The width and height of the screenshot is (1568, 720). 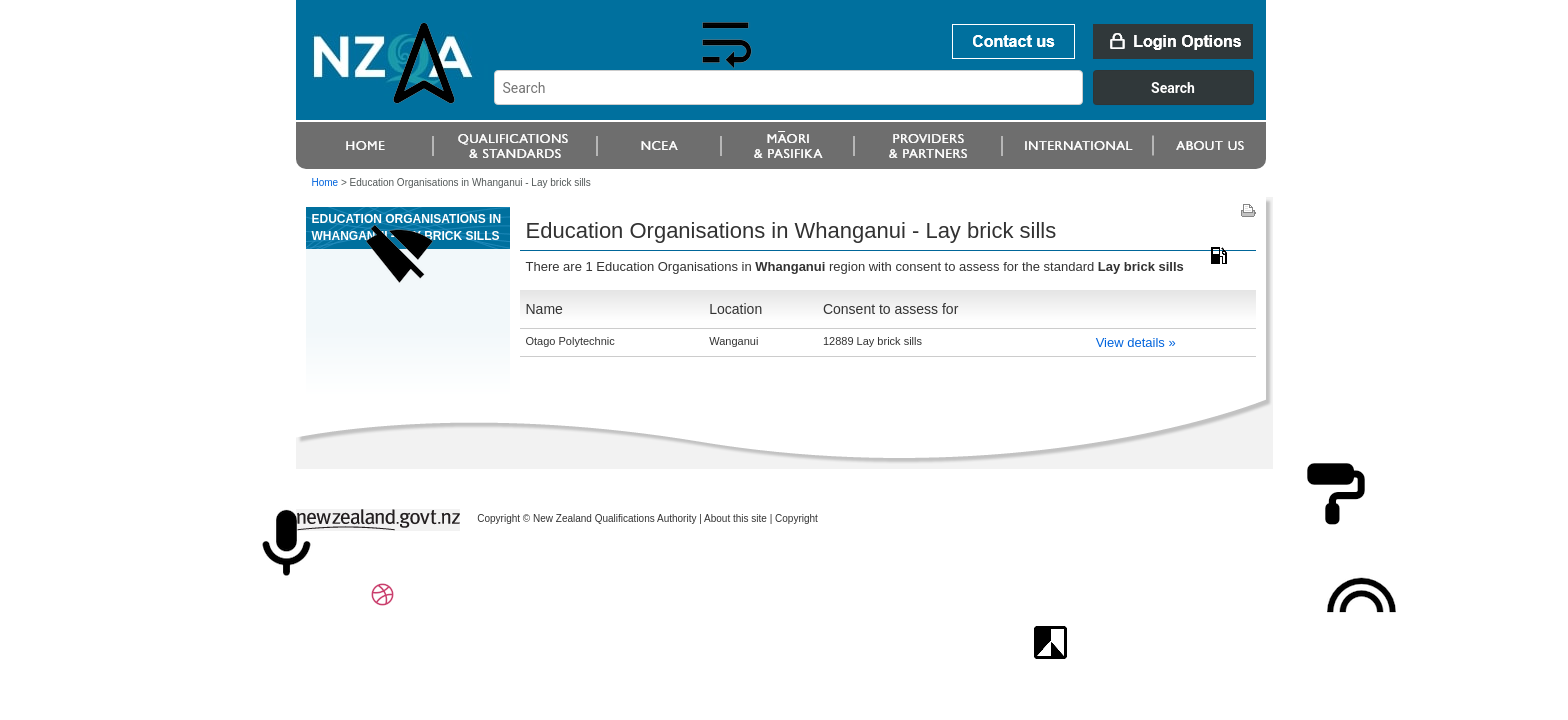 I want to click on find nearby gas stations, so click(x=1218, y=255).